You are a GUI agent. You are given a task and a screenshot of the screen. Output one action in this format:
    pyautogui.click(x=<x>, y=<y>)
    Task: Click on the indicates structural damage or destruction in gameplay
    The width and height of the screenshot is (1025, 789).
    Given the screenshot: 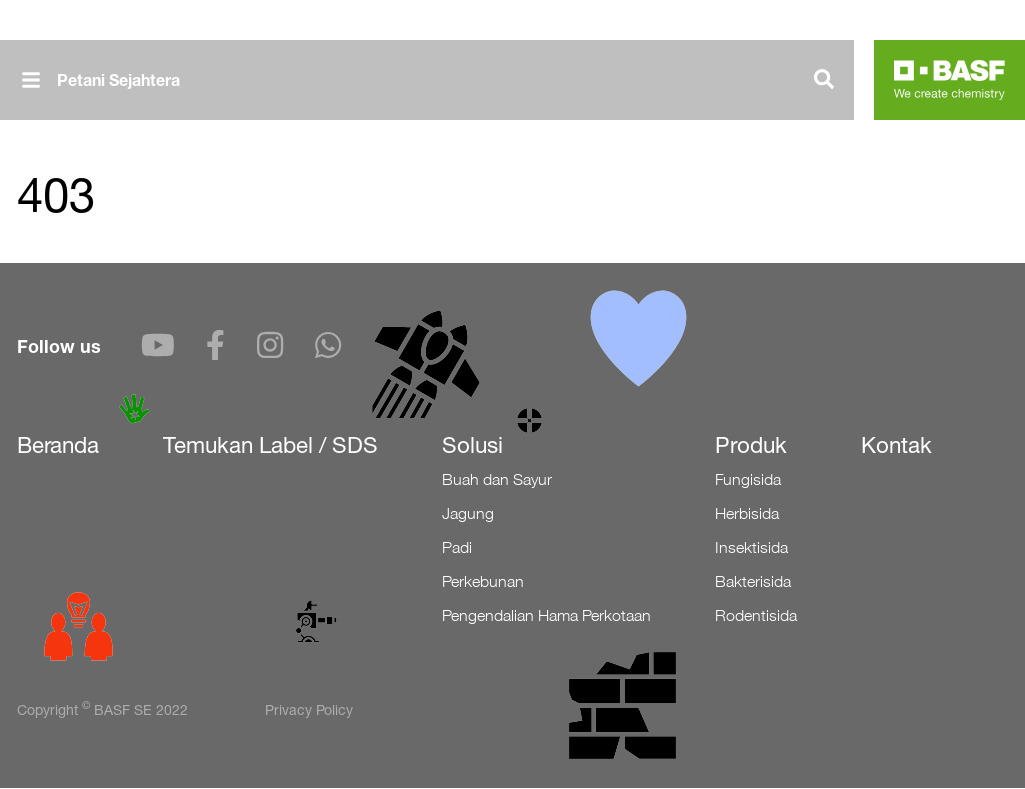 What is the action you would take?
    pyautogui.click(x=622, y=705)
    